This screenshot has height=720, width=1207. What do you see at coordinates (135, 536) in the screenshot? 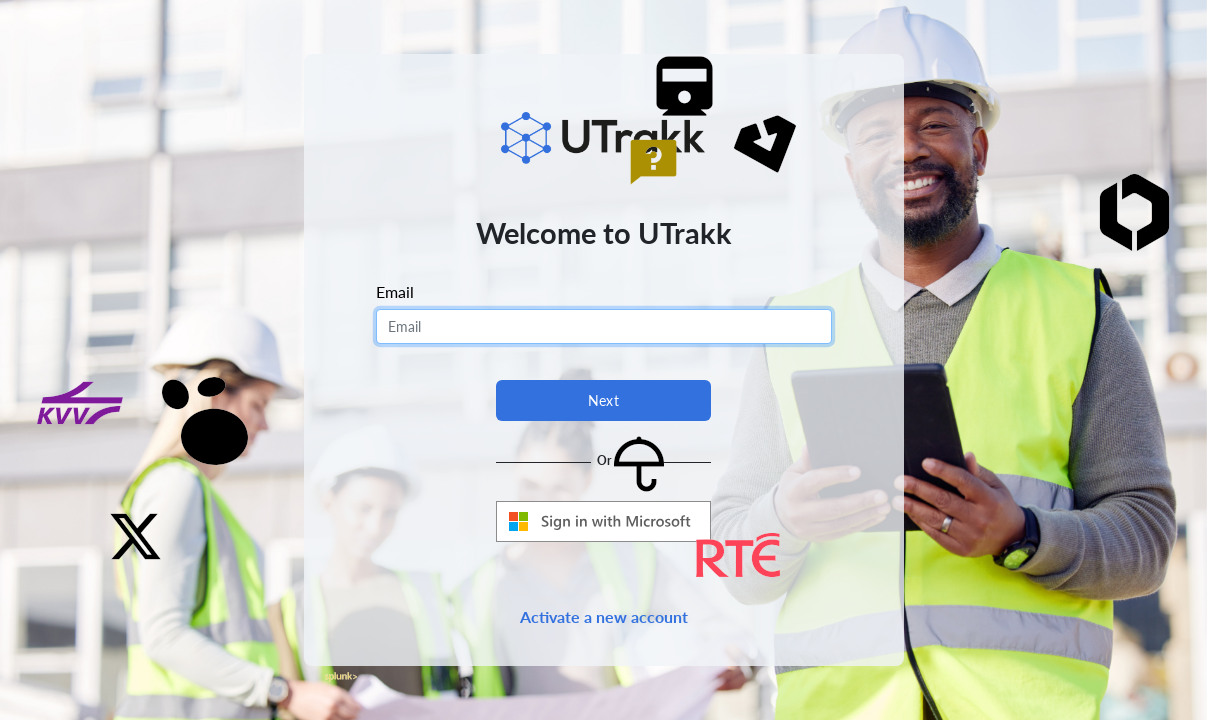
I see `share to X (formerly Twitter)` at bounding box center [135, 536].